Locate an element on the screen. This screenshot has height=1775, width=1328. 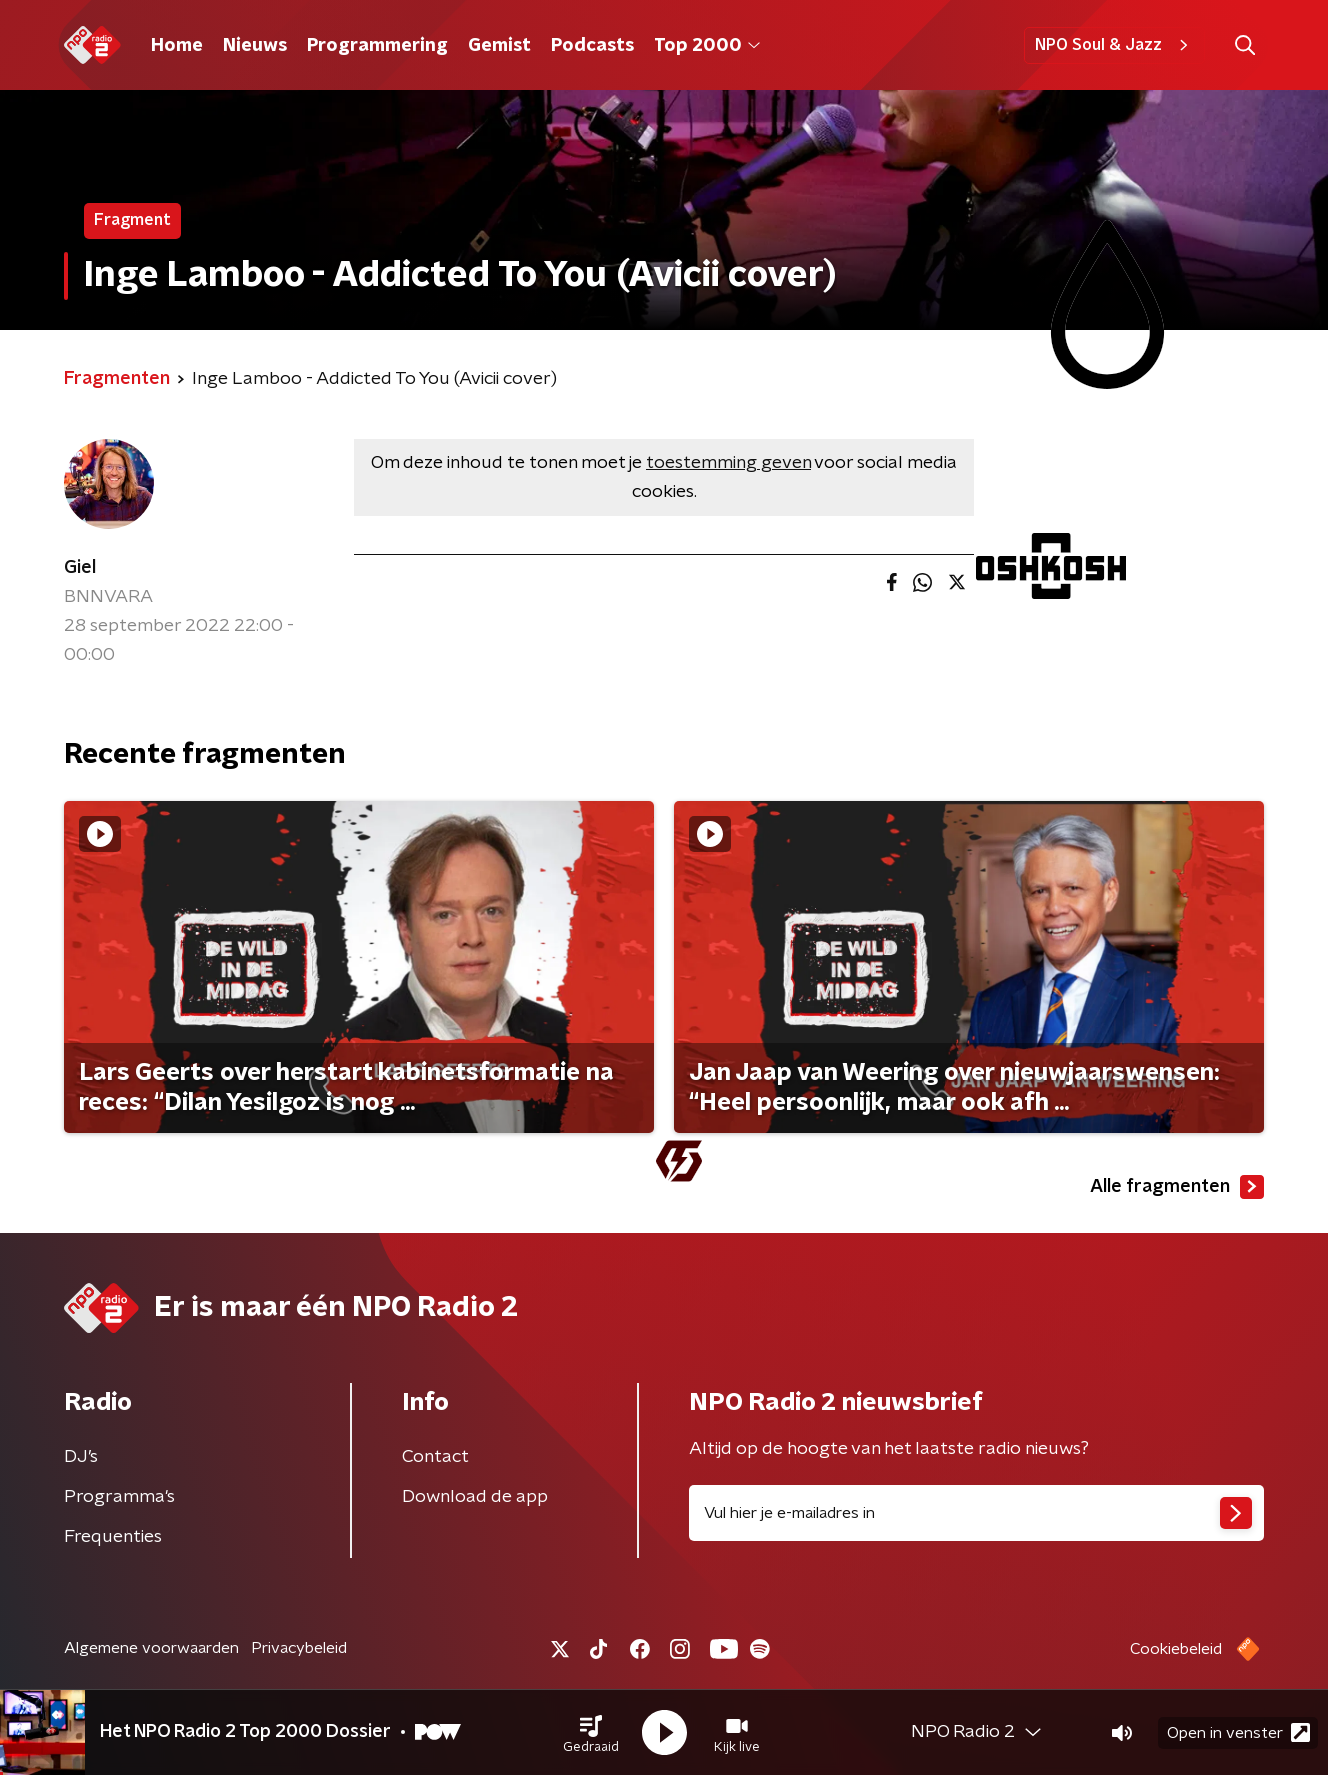
visit the thunderstore mod repository is located at coordinates (679, 1161).